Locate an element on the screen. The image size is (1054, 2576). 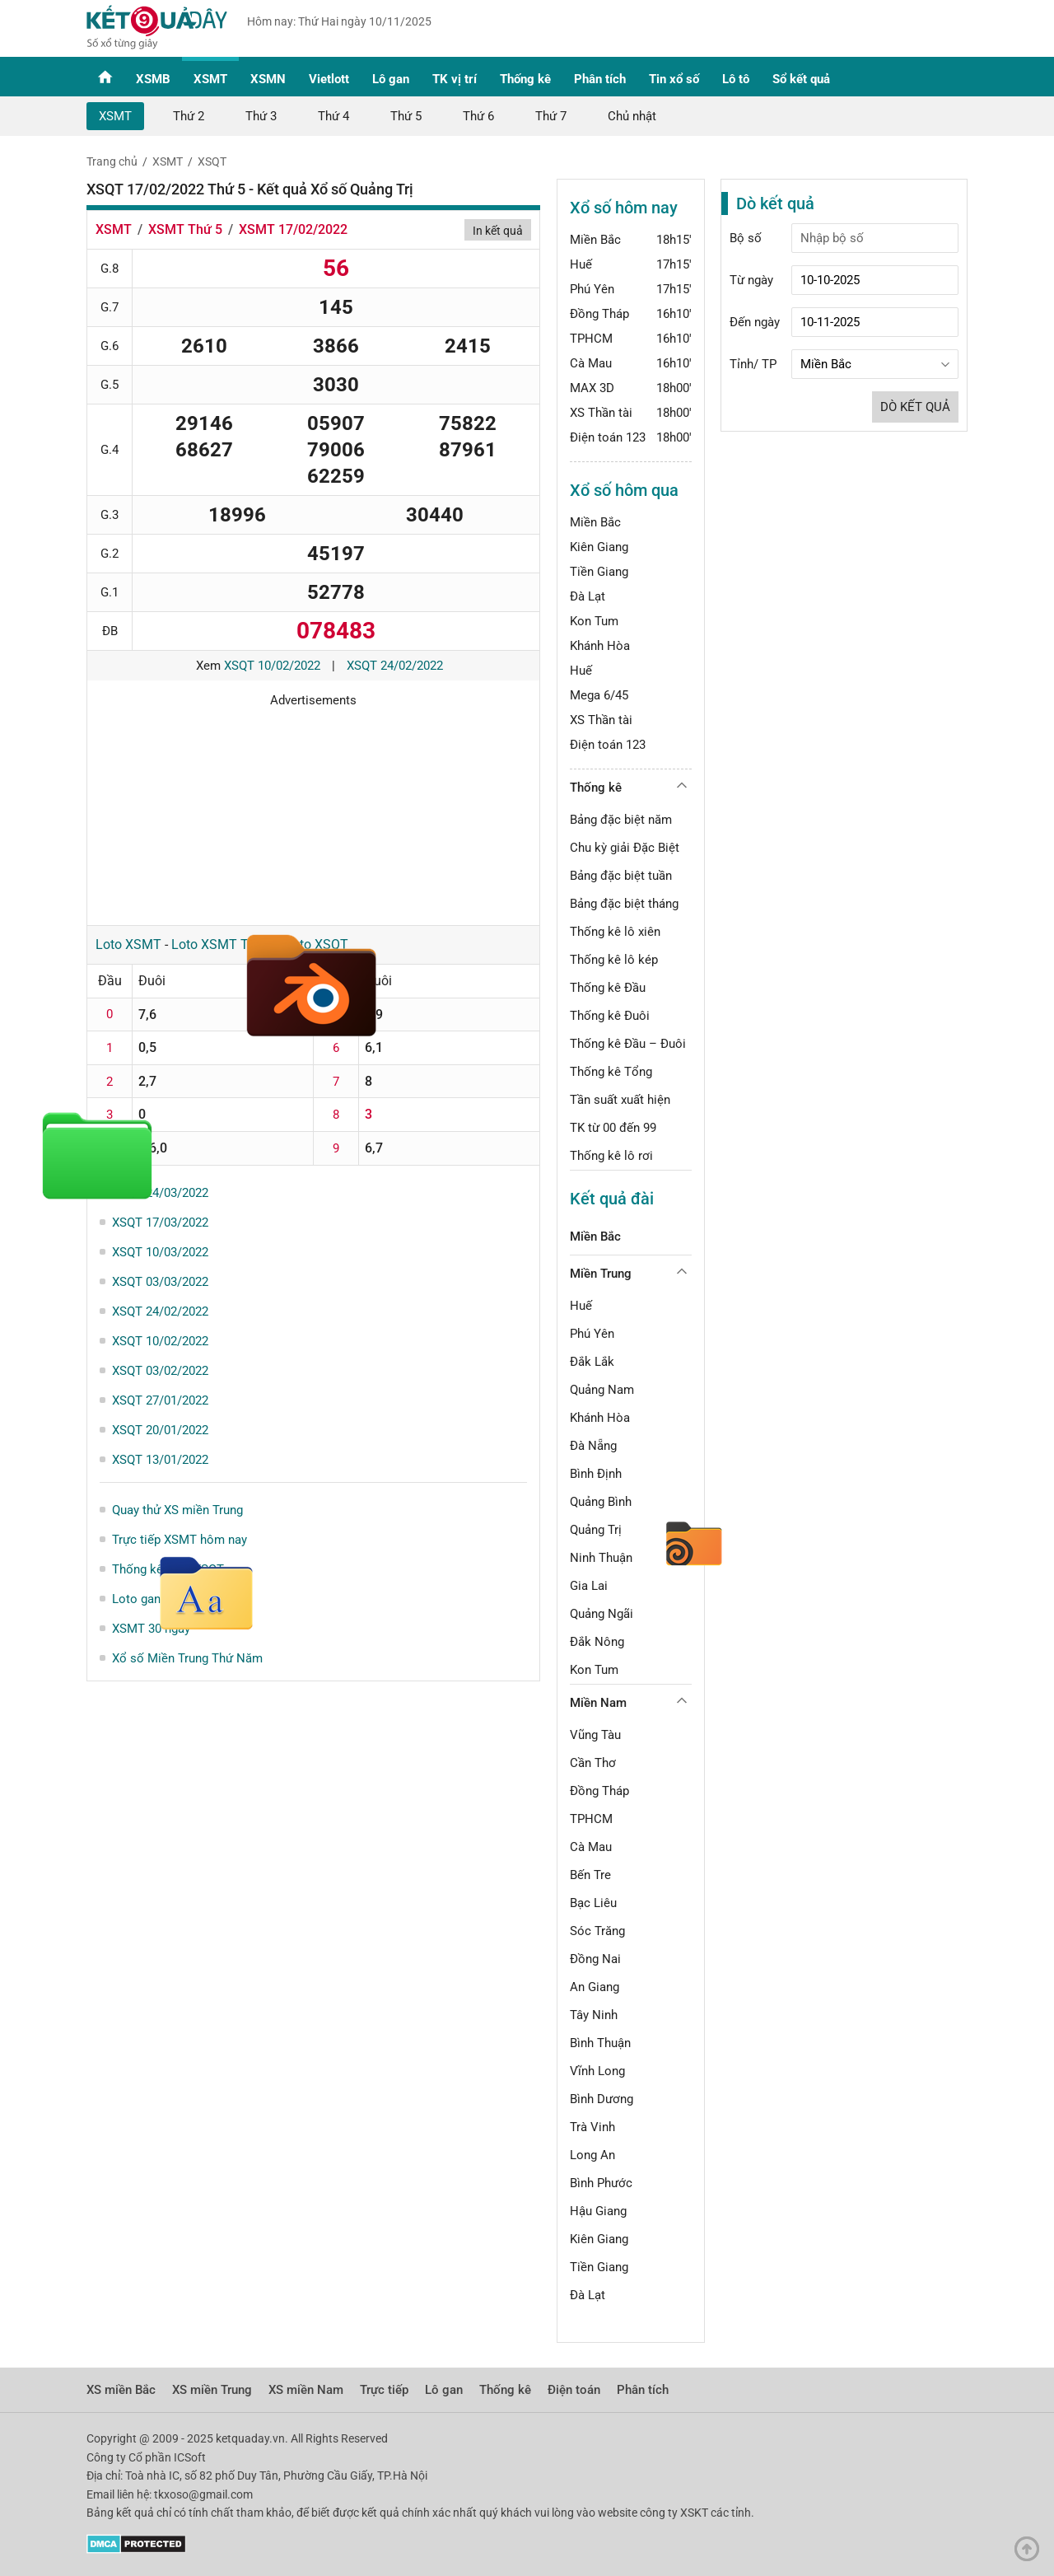
open folder containing Blender project files is located at coordinates (310, 989).